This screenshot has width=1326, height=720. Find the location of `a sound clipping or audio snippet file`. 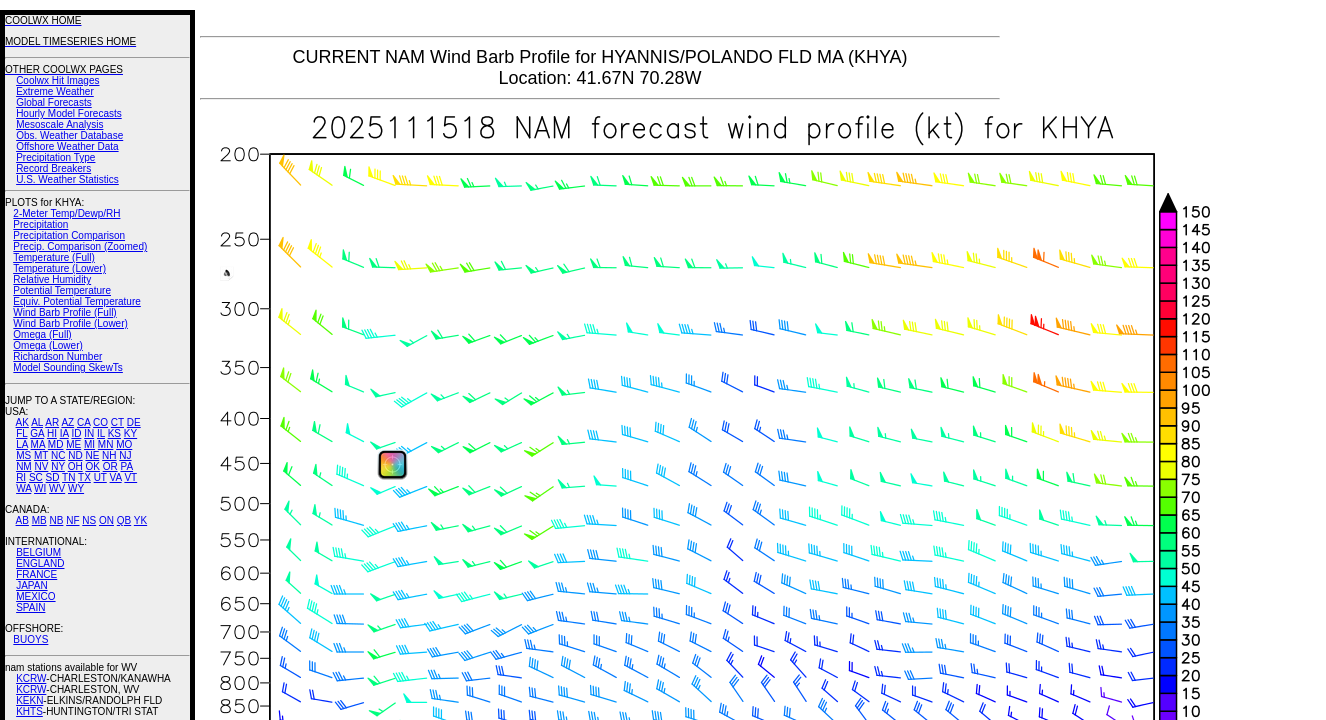

a sound clipping or audio snippet file is located at coordinates (227, 274).